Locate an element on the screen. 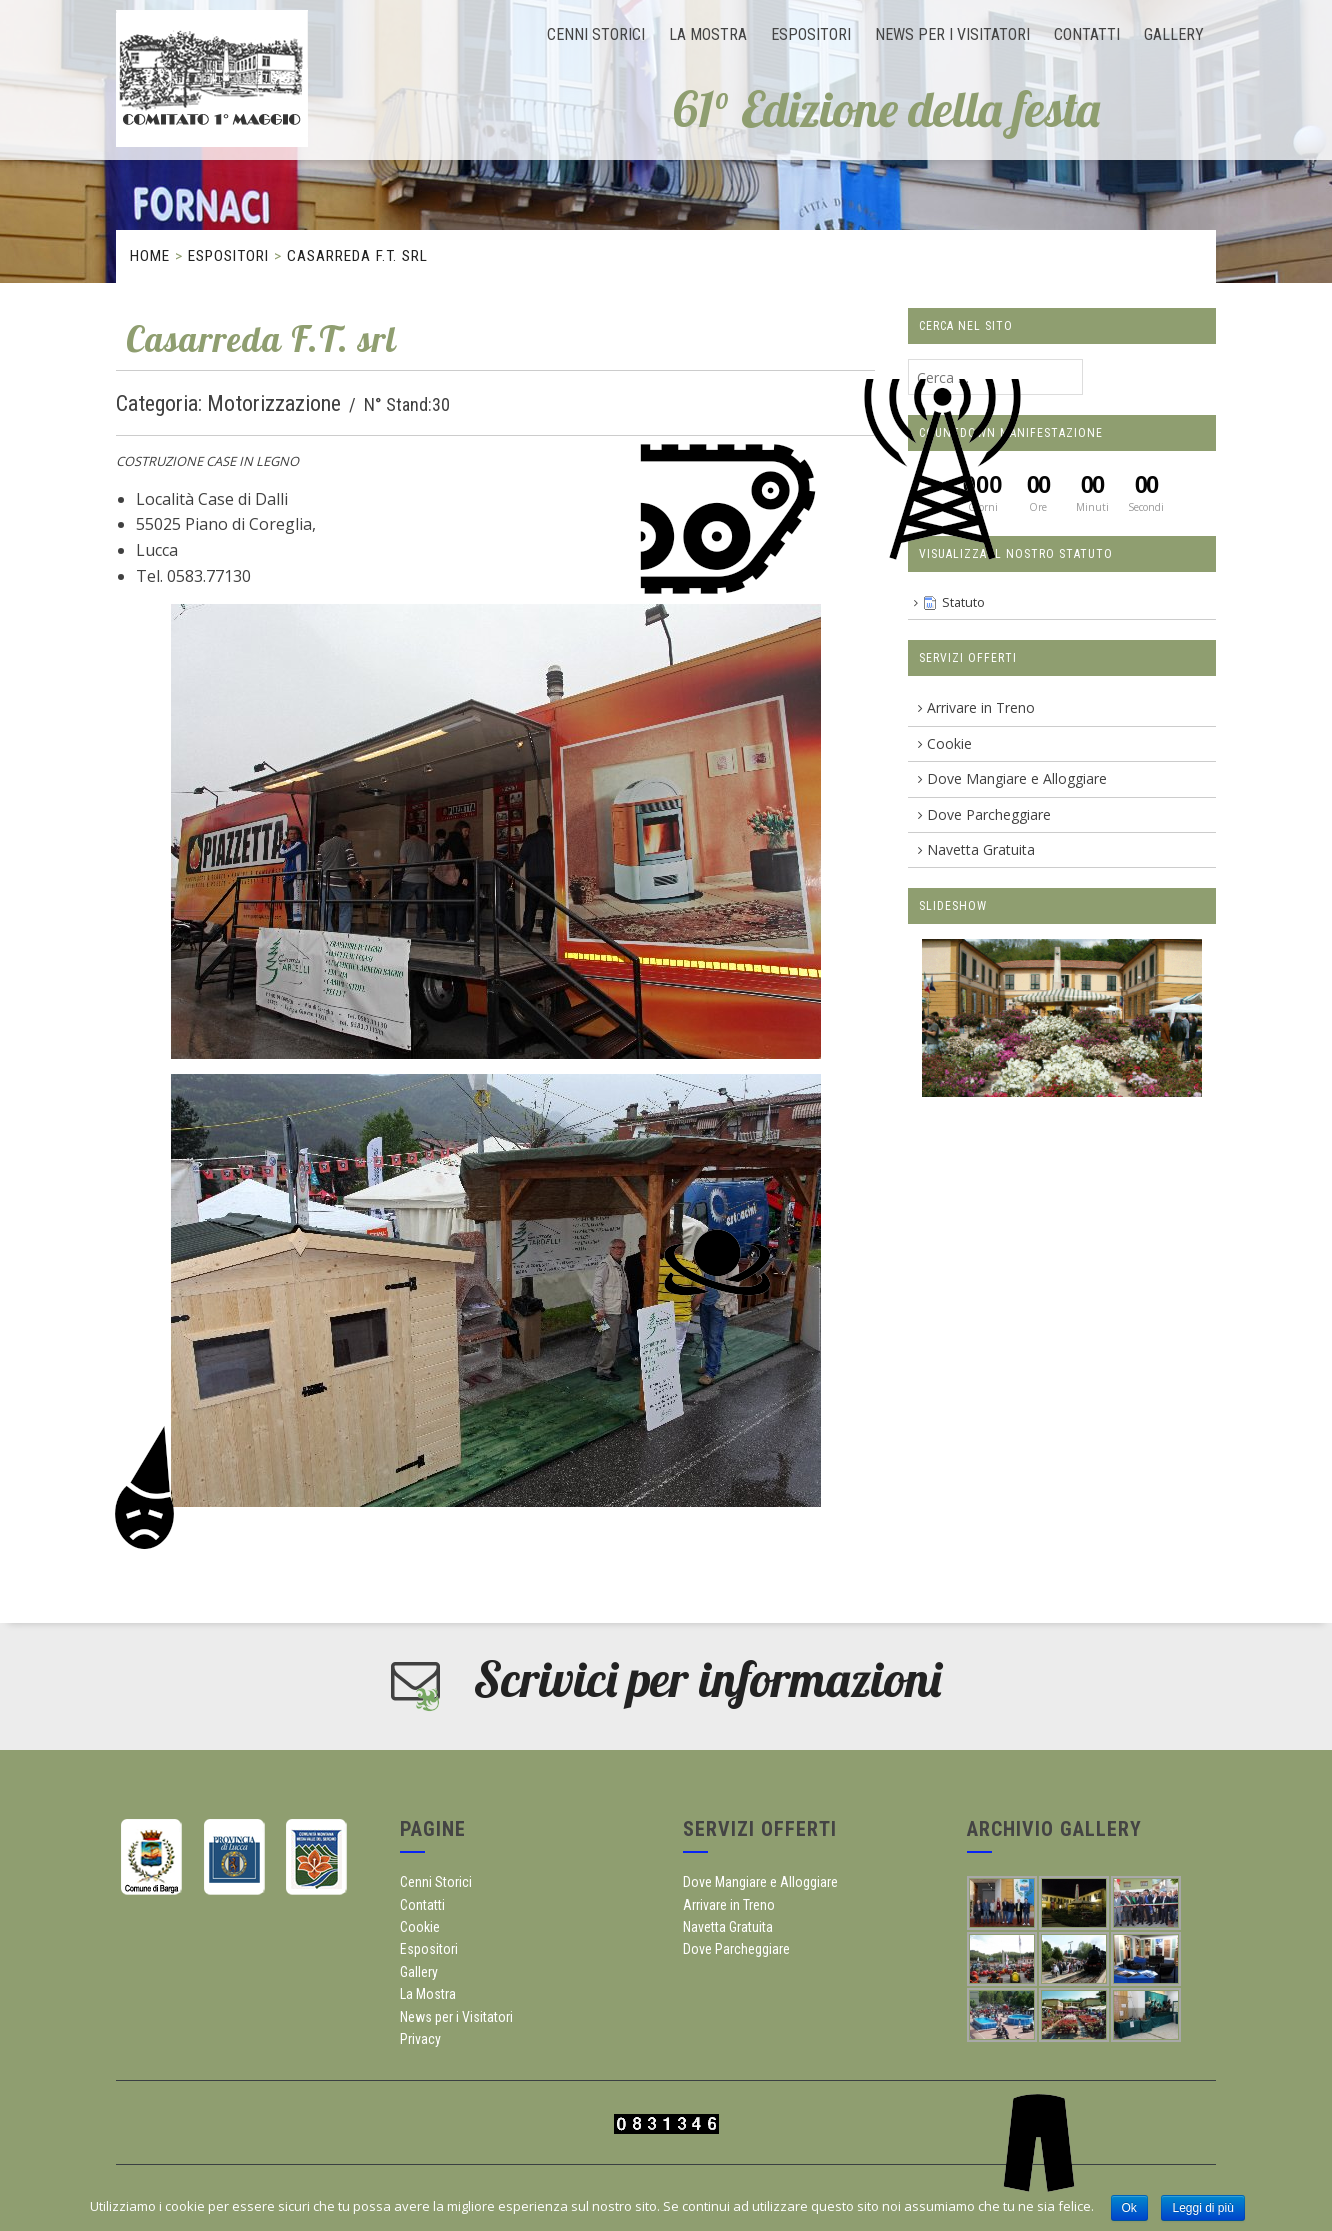  browse pants or trousers in a clothing app is located at coordinates (1039, 2143).